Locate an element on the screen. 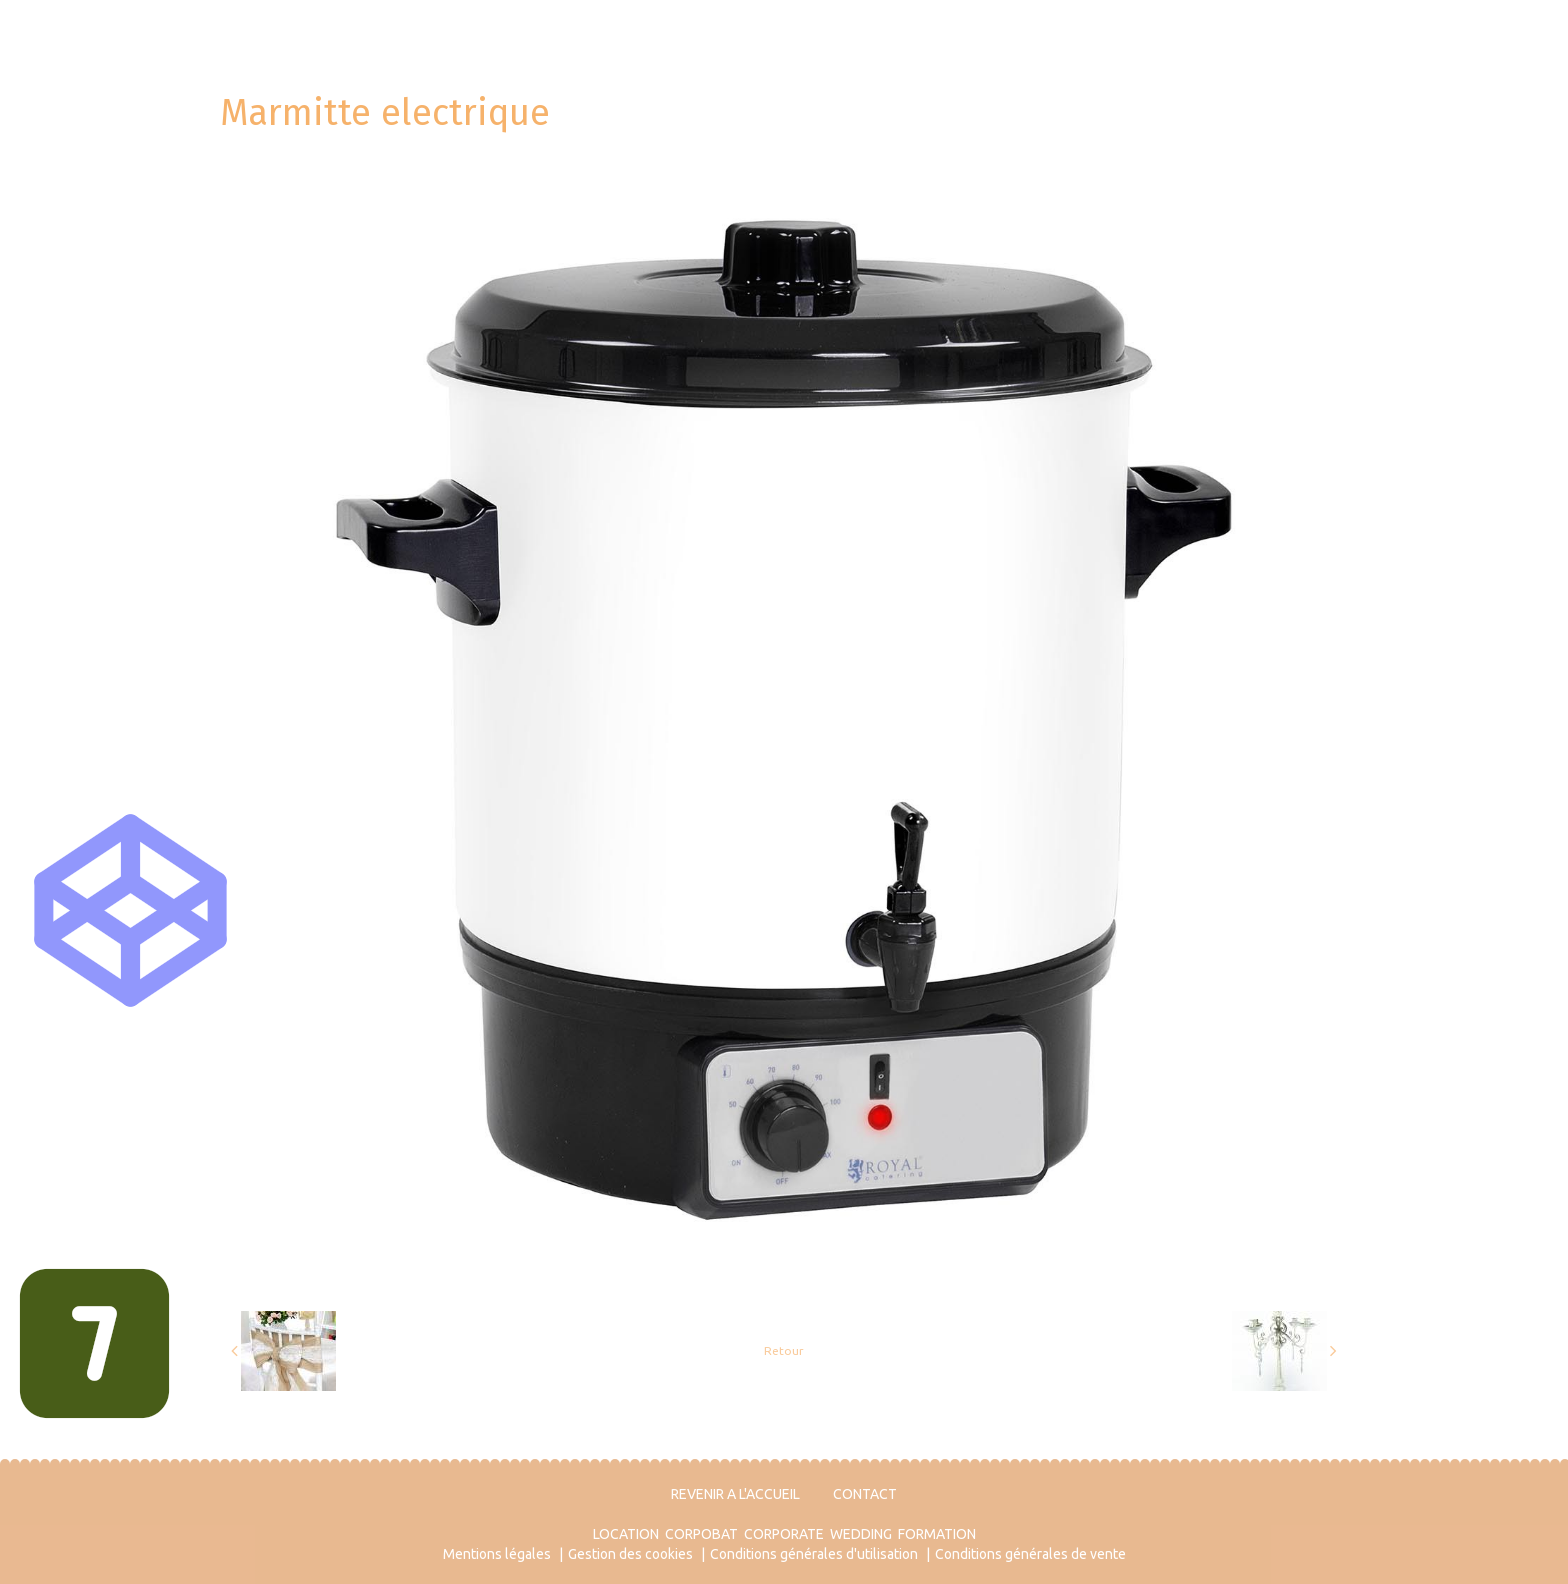  open CodePen website is located at coordinates (130, 910).